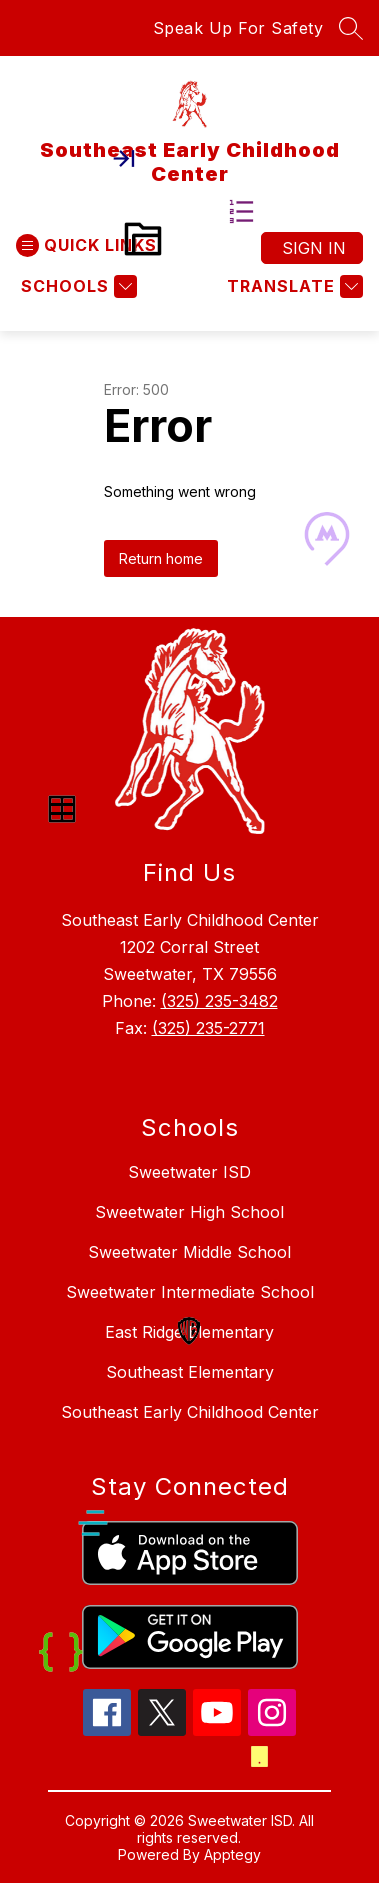 The height and width of the screenshot is (1883, 379). Describe the element at coordinates (143, 239) in the screenshot. I see `open folder to view files` at that location.